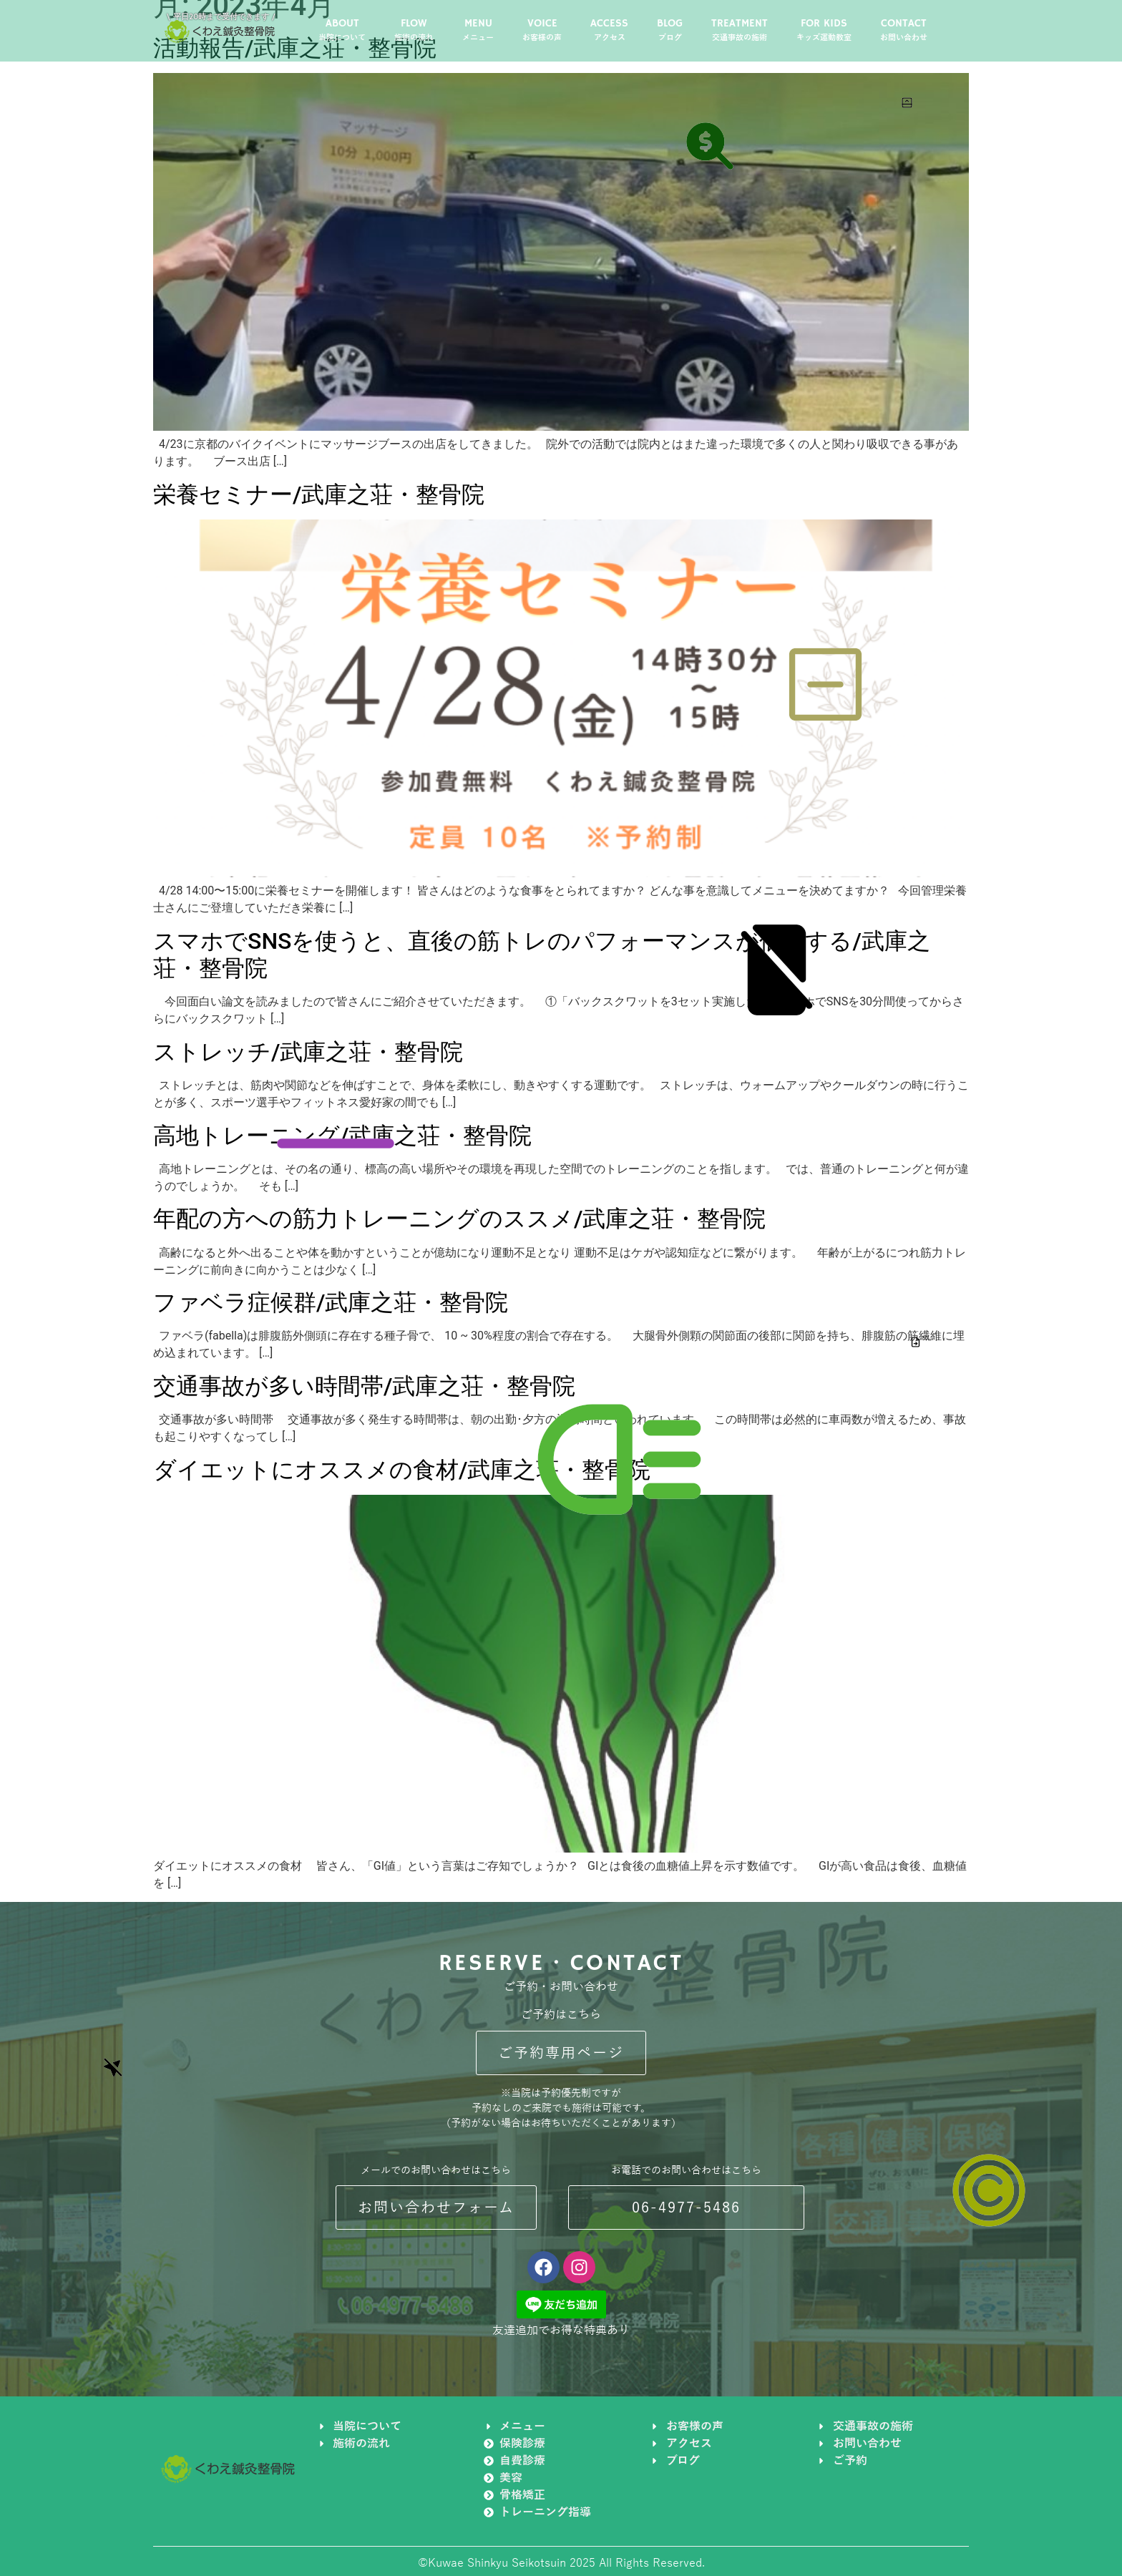 This screenshot has width=1122, height=2576. What do you see at coordinates (710, 146) in the screenshot?
I see `search for prices or financial information` at bounding box center [710, 146].